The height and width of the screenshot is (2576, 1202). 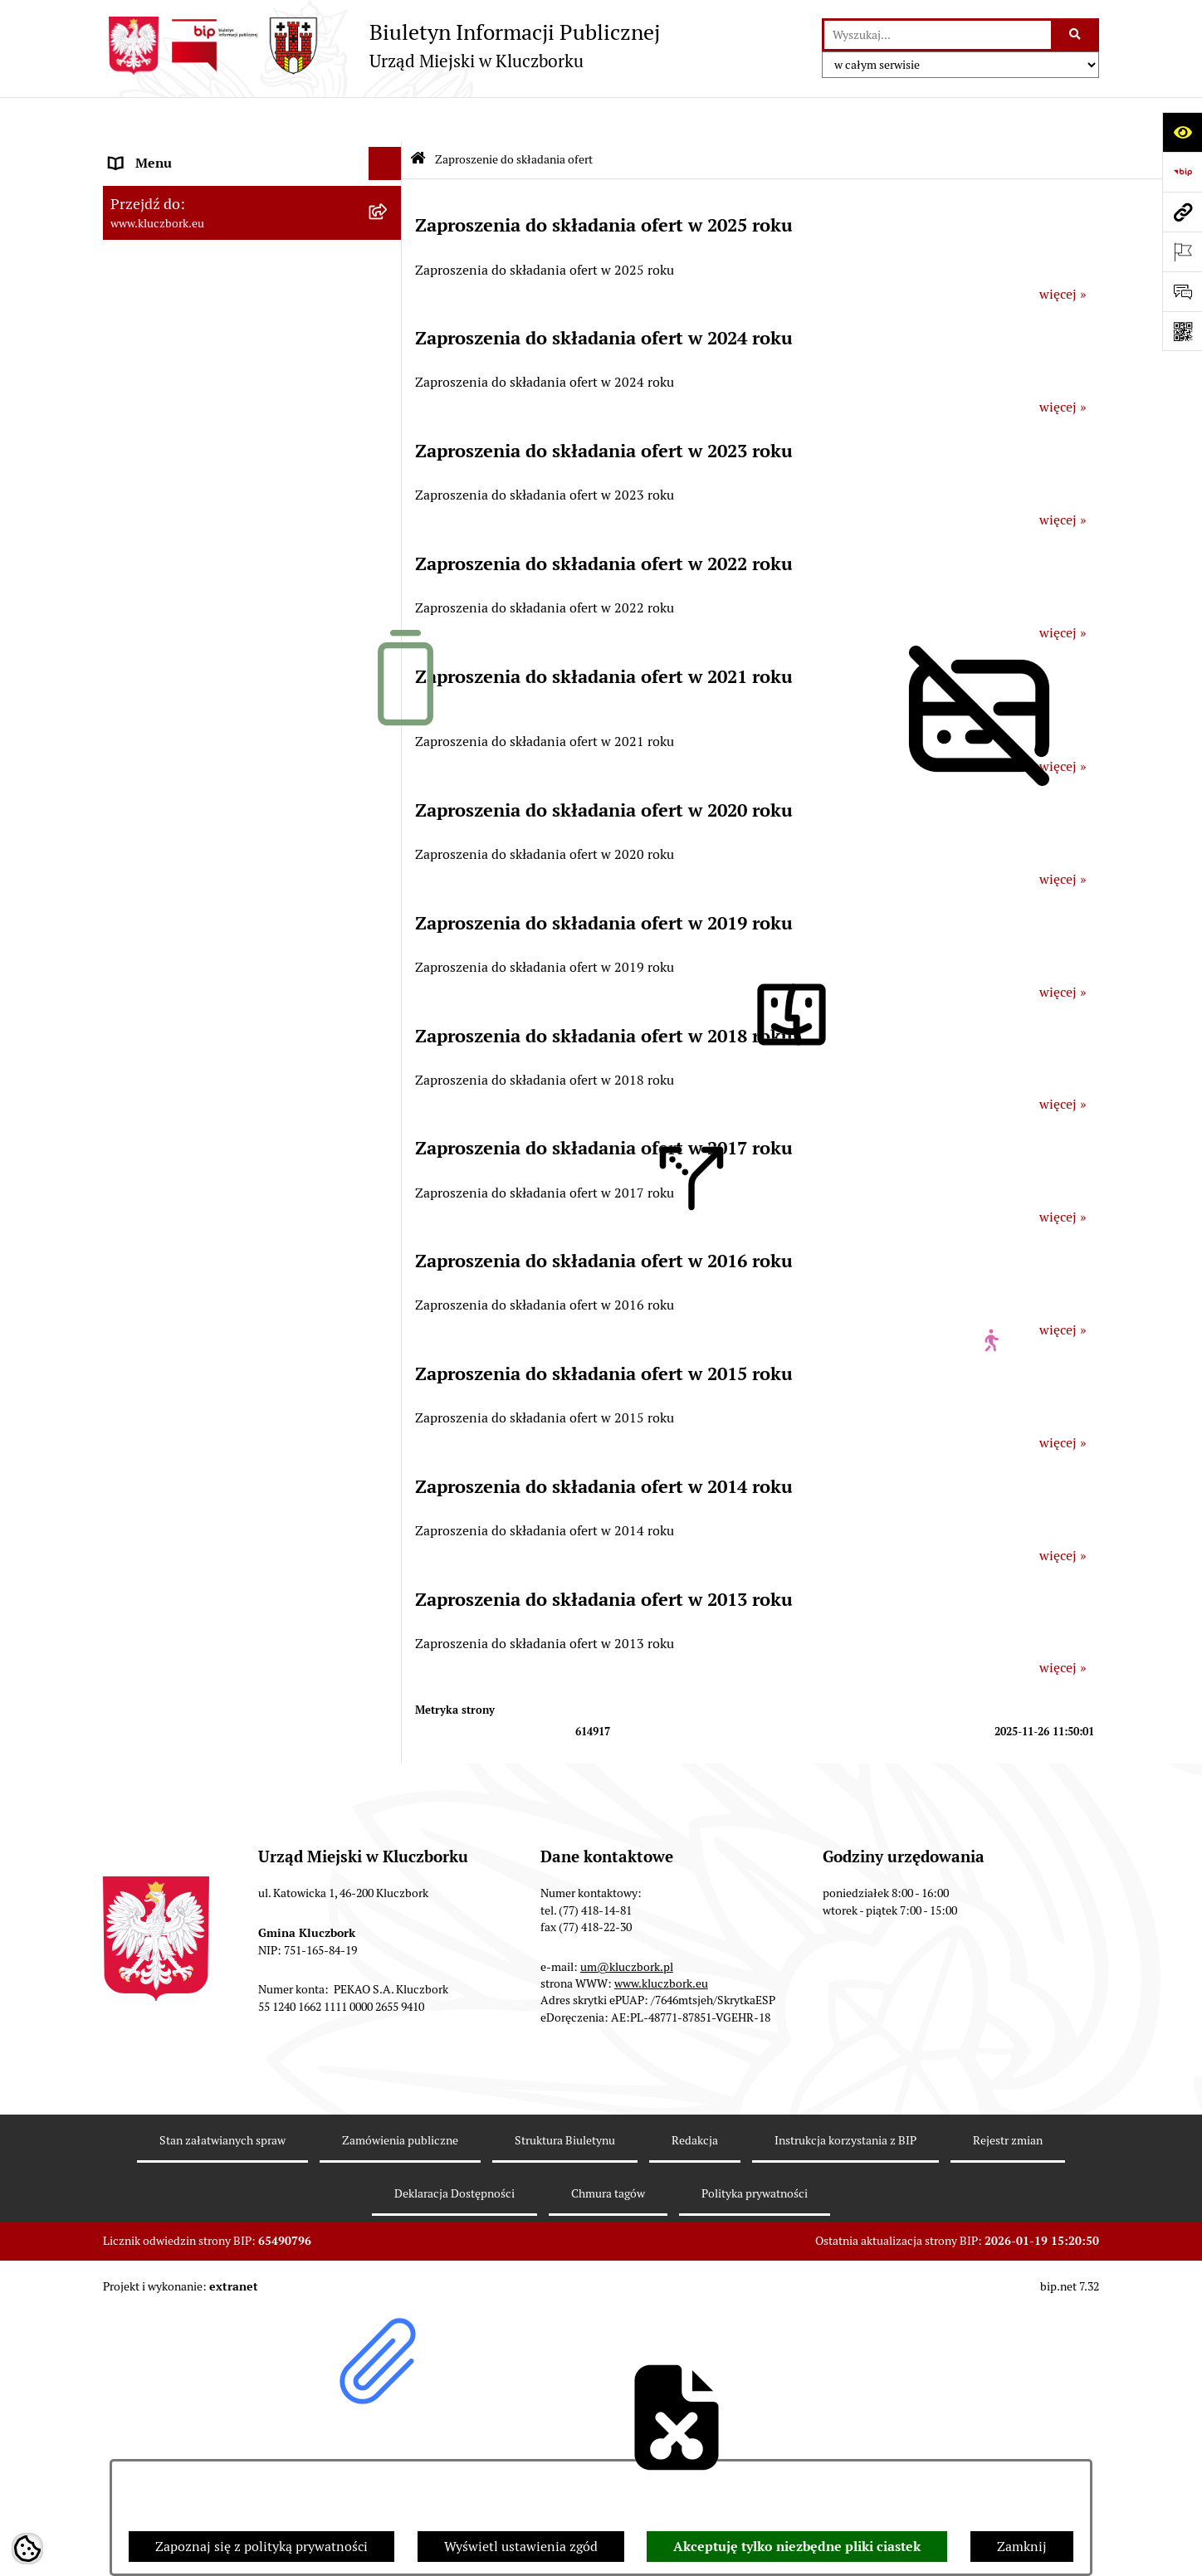 I want to click on payment method disabled or unavailable, so click(x=979, y=715).